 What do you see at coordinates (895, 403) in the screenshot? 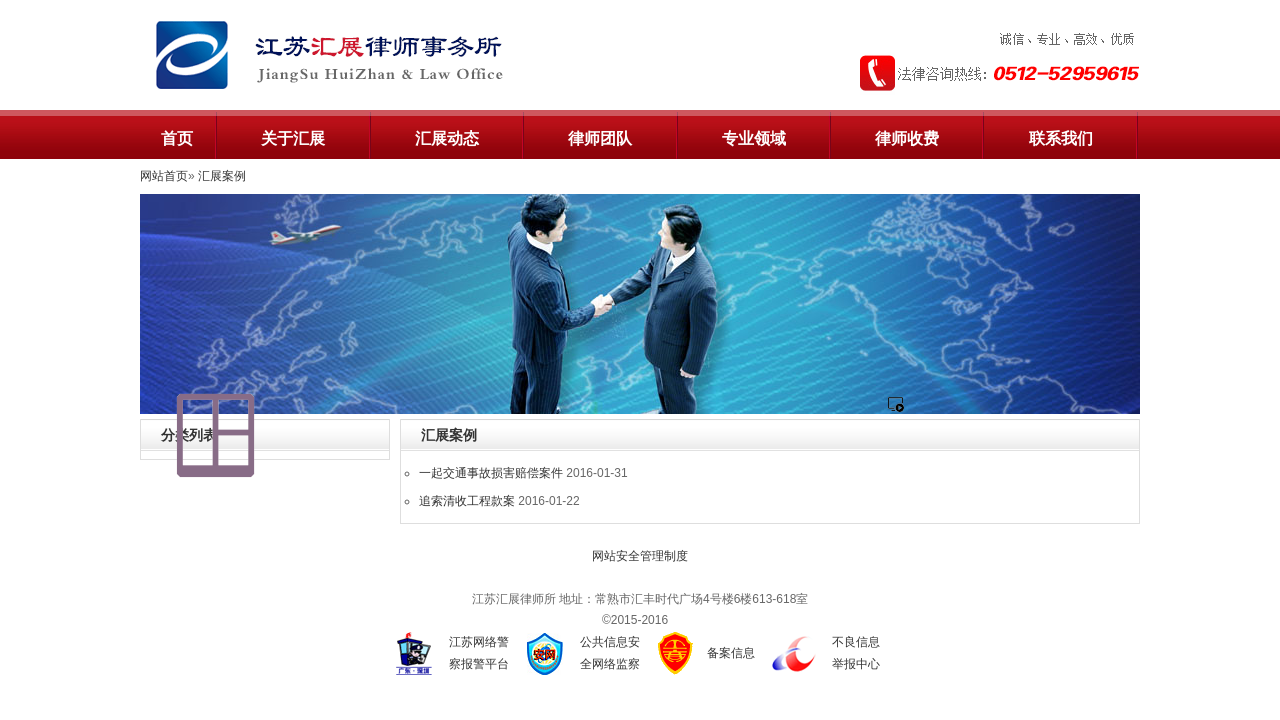
I see `indicates a virtual machine is currently running` at bounding box center [895, 403].